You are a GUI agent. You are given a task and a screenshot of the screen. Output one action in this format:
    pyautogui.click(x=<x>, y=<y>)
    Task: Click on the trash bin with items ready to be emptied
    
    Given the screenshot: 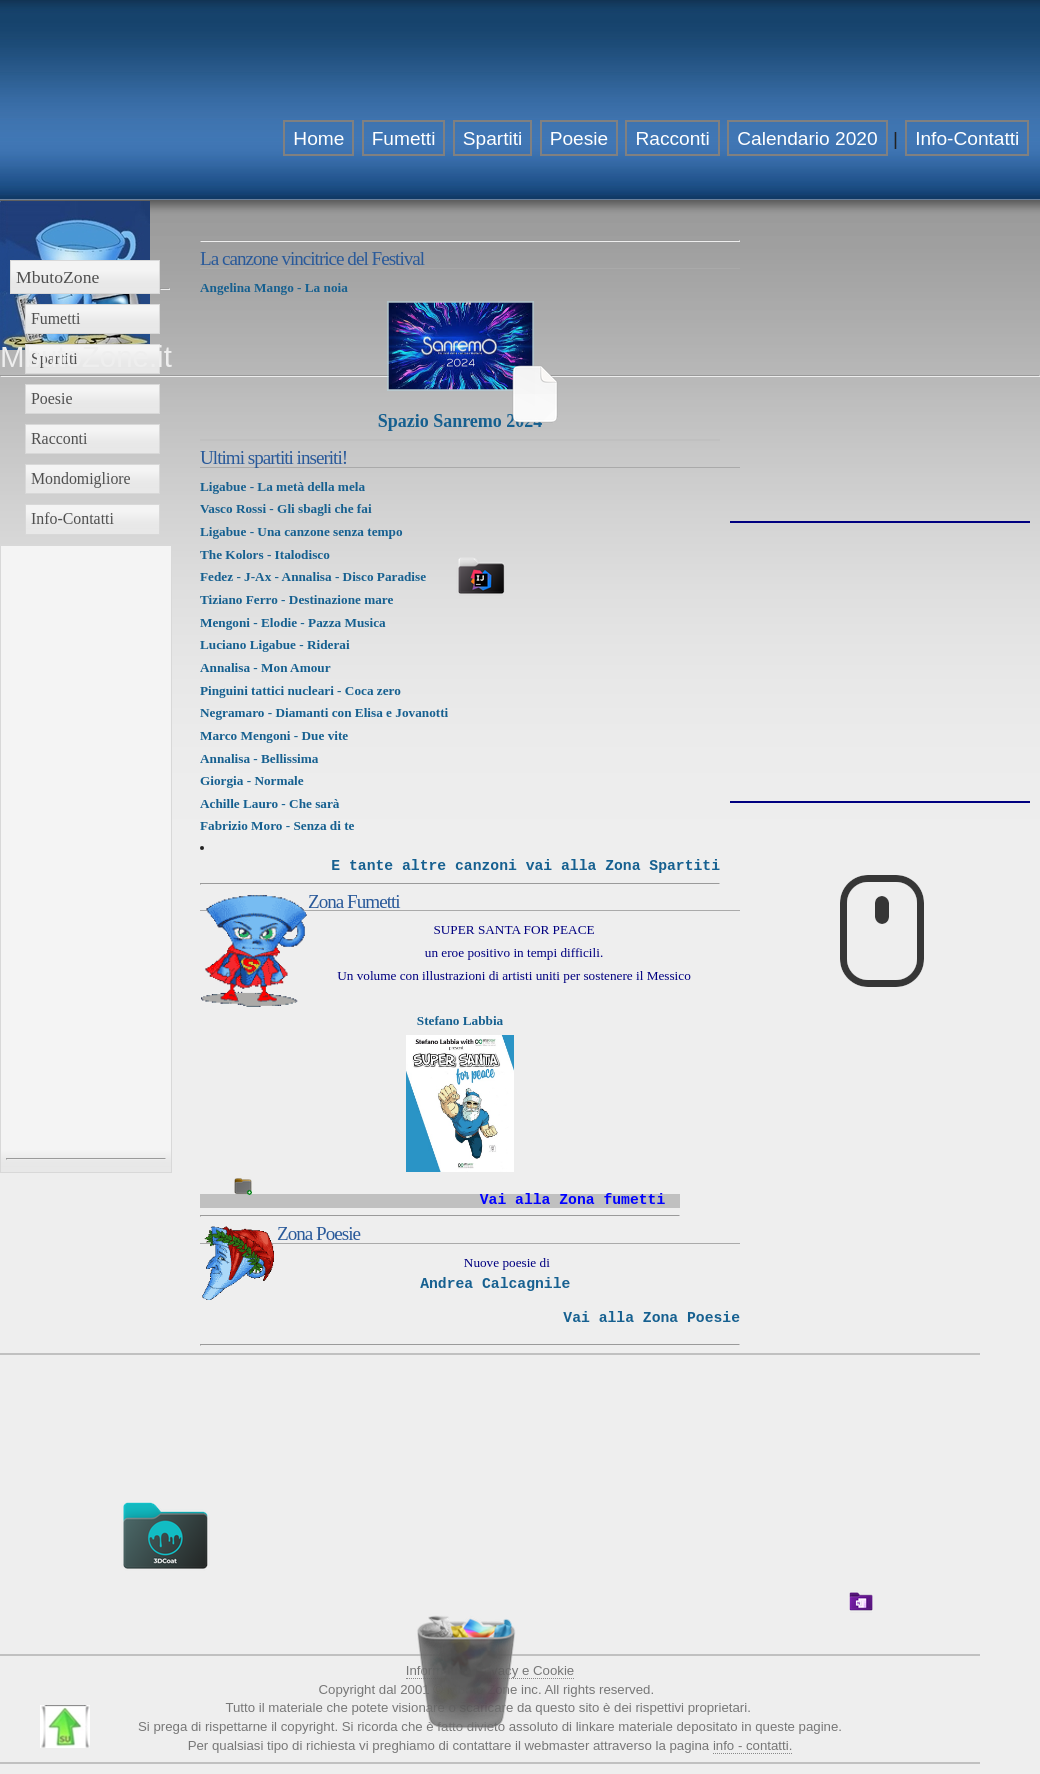 What is the action you would take?
    pyautogui.click(x=466, y=1673)
    